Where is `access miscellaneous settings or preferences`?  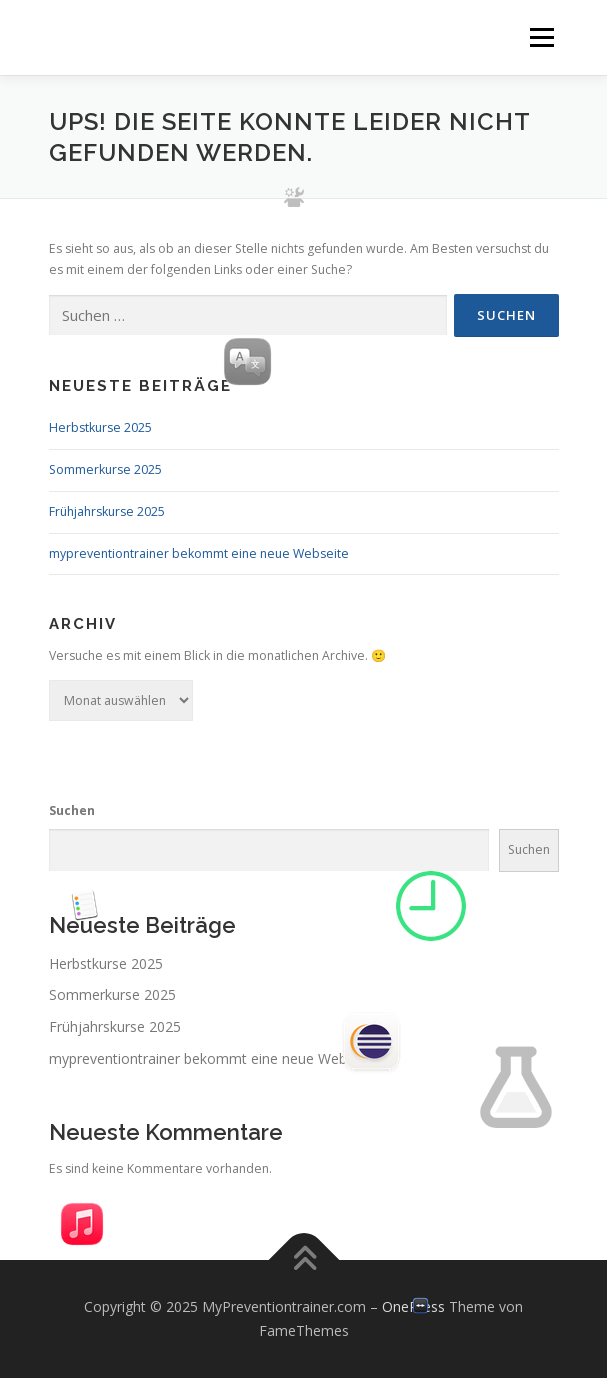
access miscellaneous settings or preferences is located at coordinates (294, 197).